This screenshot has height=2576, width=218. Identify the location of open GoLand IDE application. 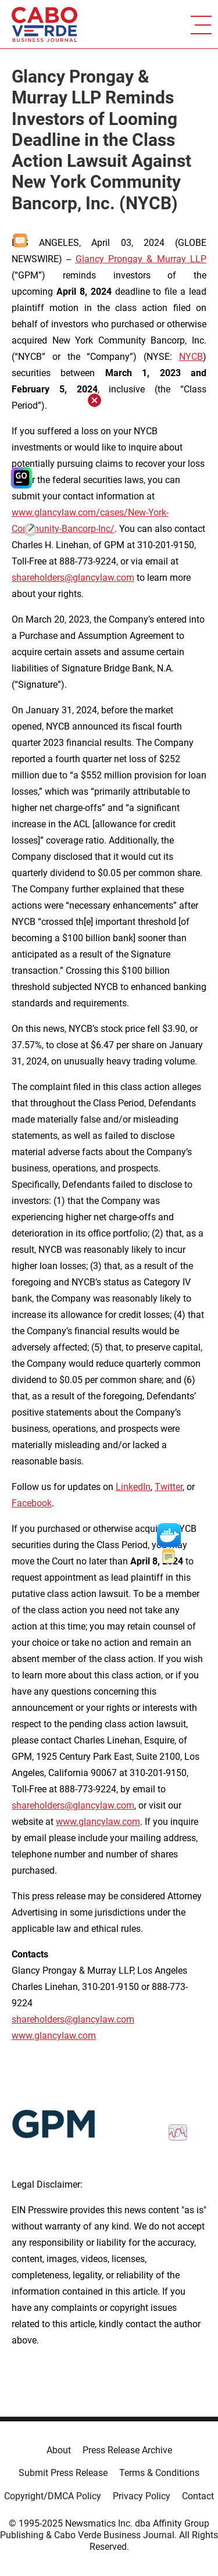
(22, 478).